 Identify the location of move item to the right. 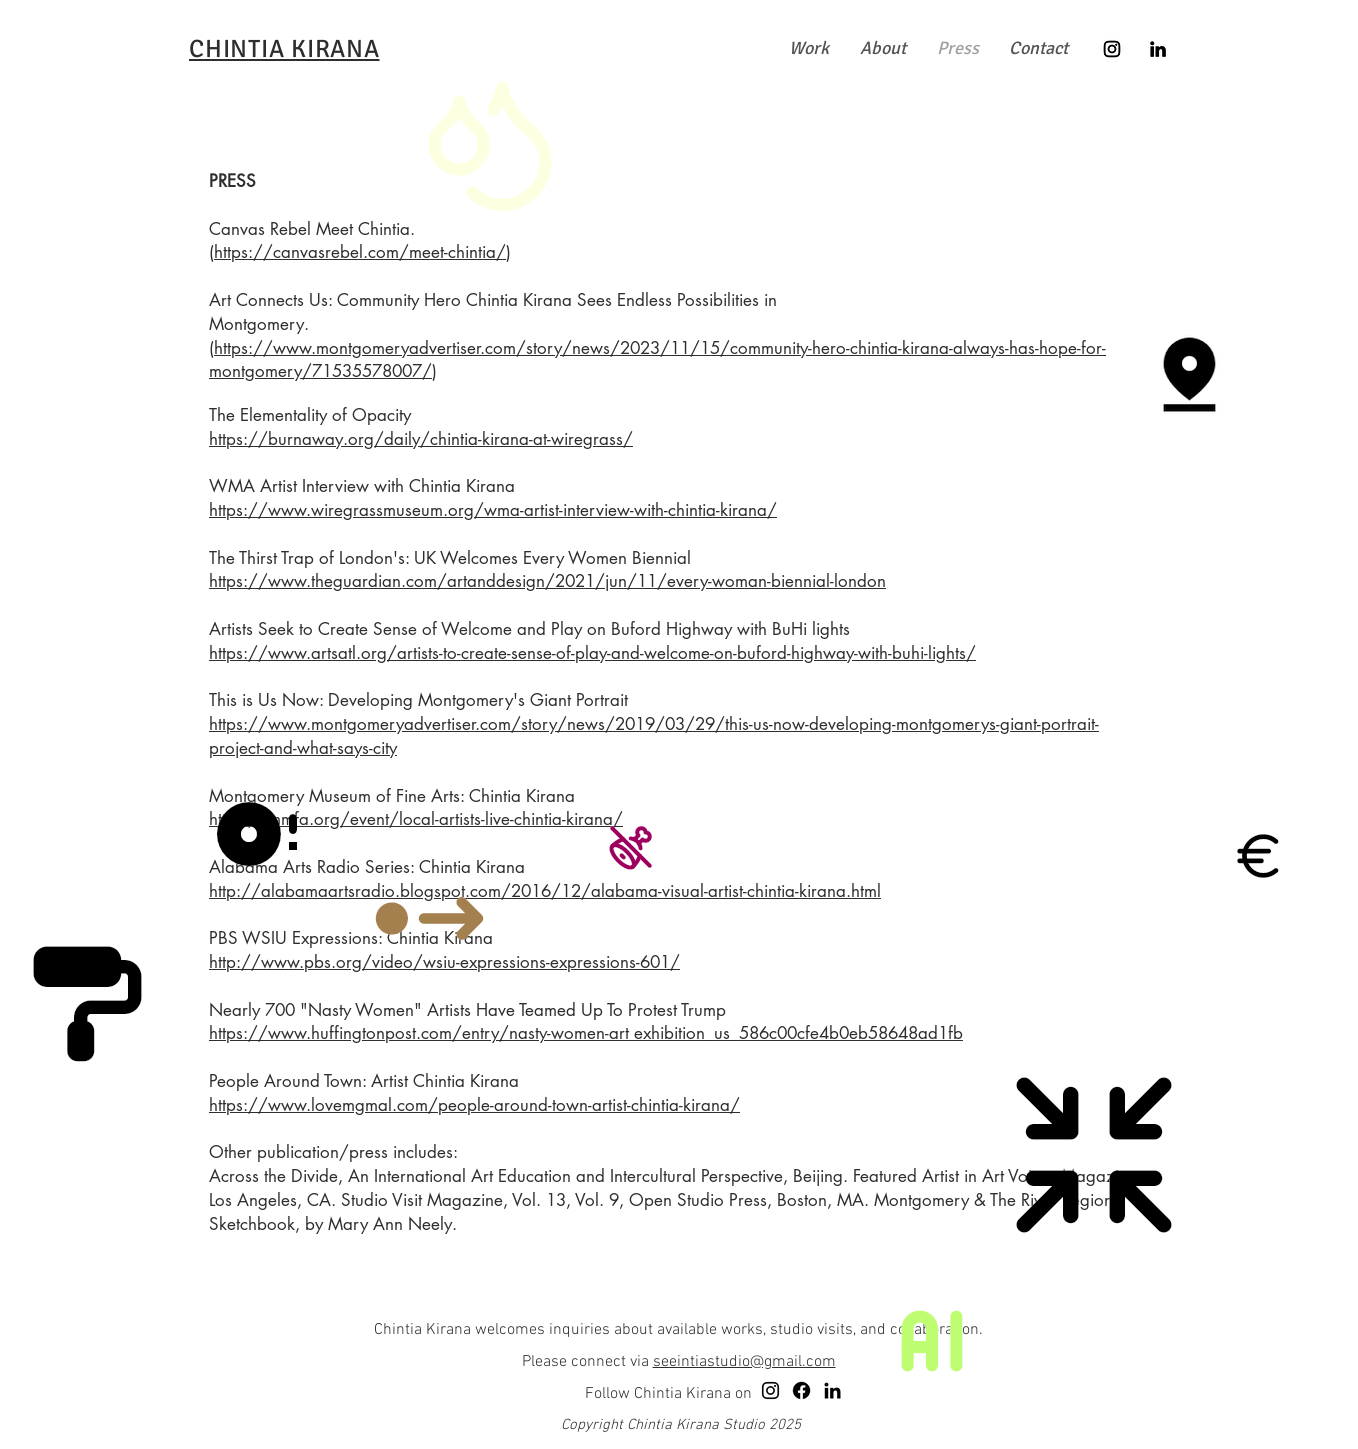
(429, 918).